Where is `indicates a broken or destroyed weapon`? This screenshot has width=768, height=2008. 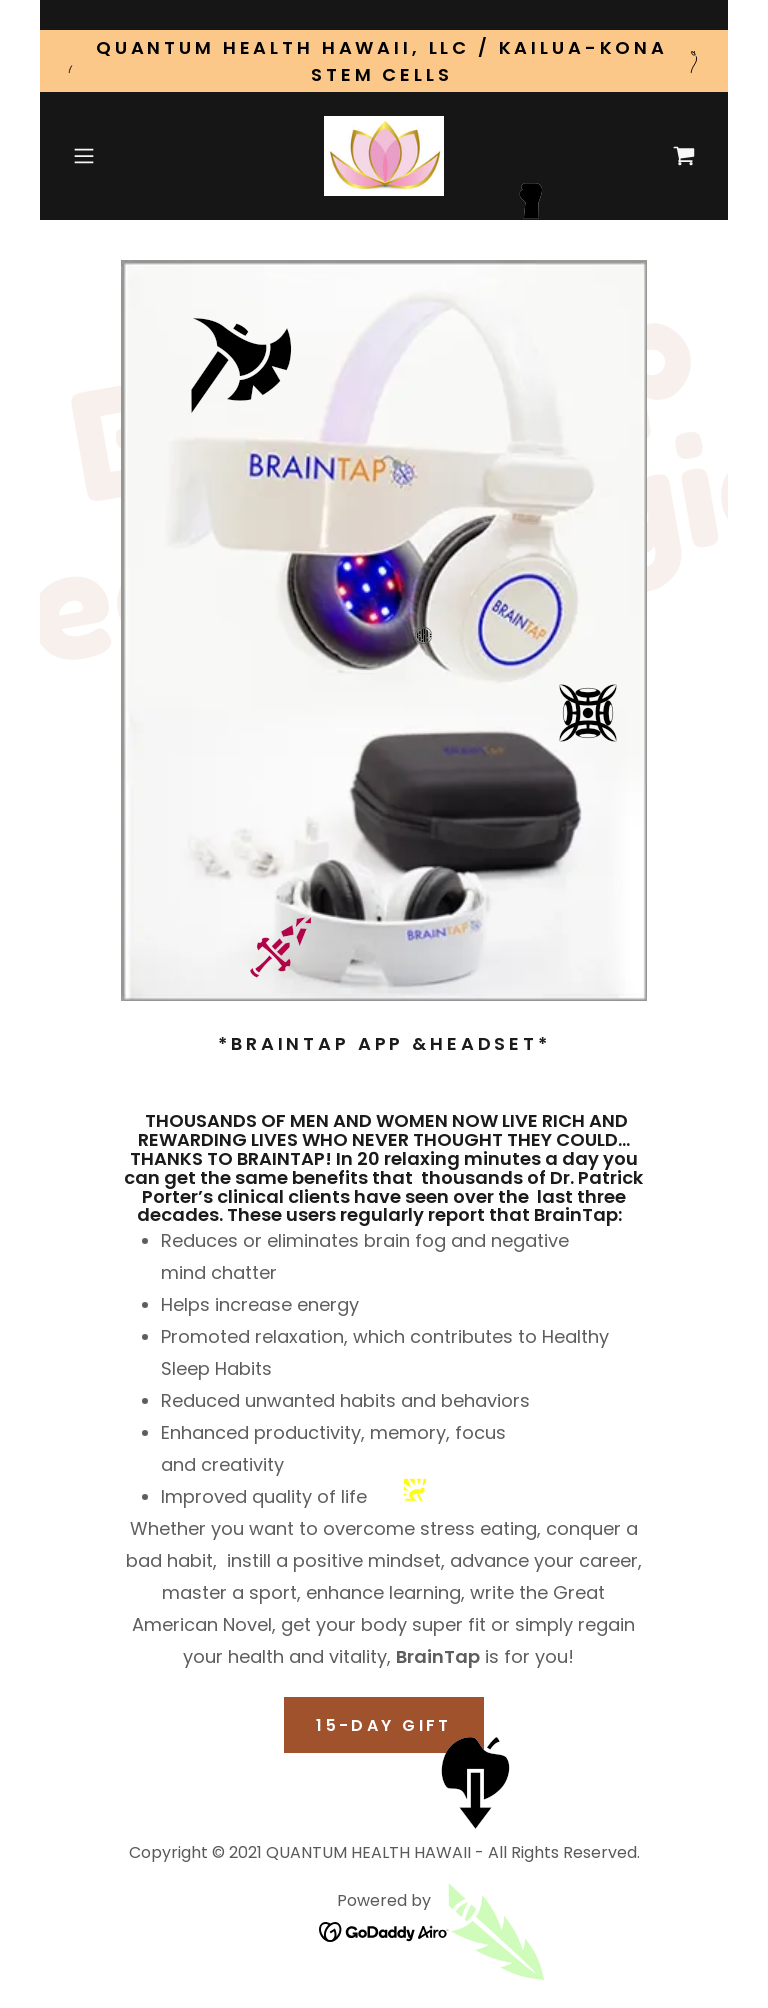
indicates a broken or destroyed weapon is located at coordinates (280, 948).